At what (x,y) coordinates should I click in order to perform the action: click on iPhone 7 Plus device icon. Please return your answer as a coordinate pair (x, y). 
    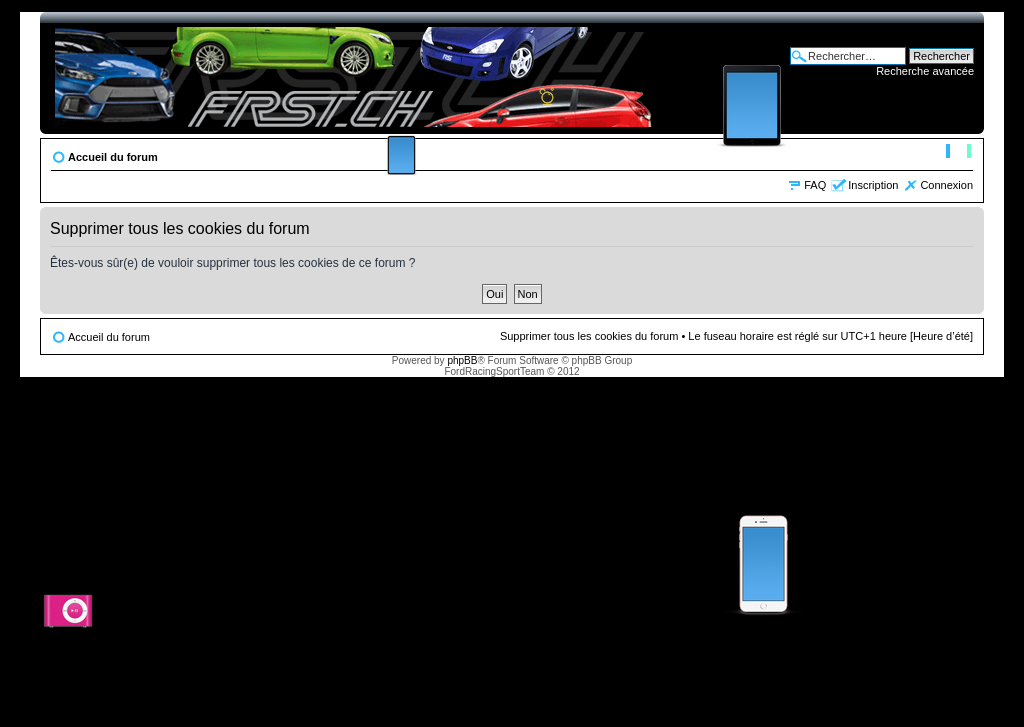
    Looking at the image, I should click on (763, 565).